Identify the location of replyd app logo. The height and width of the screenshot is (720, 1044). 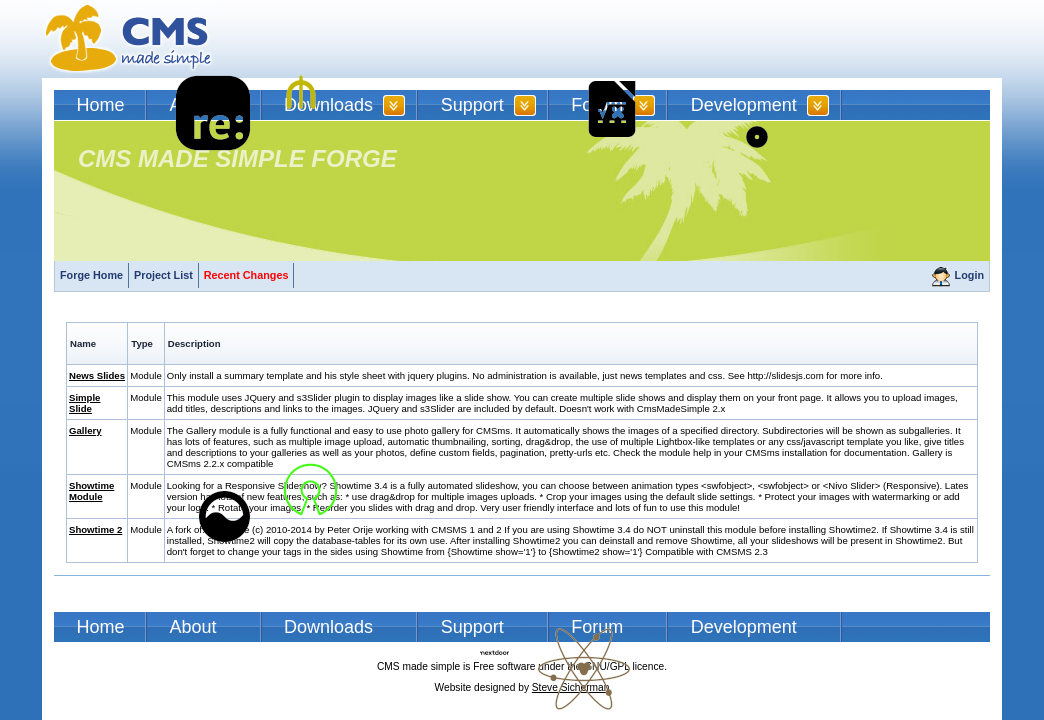
(213, 113).